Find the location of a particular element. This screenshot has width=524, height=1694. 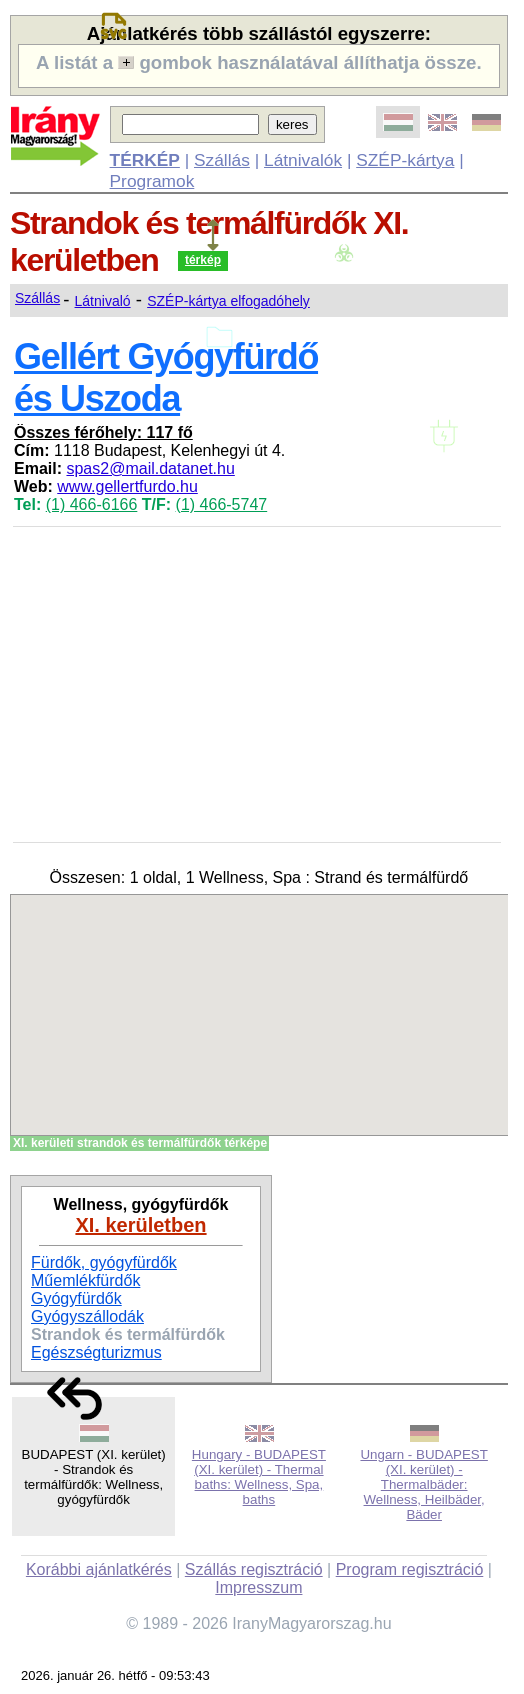

open file folder is located at coordinates (219, 336).